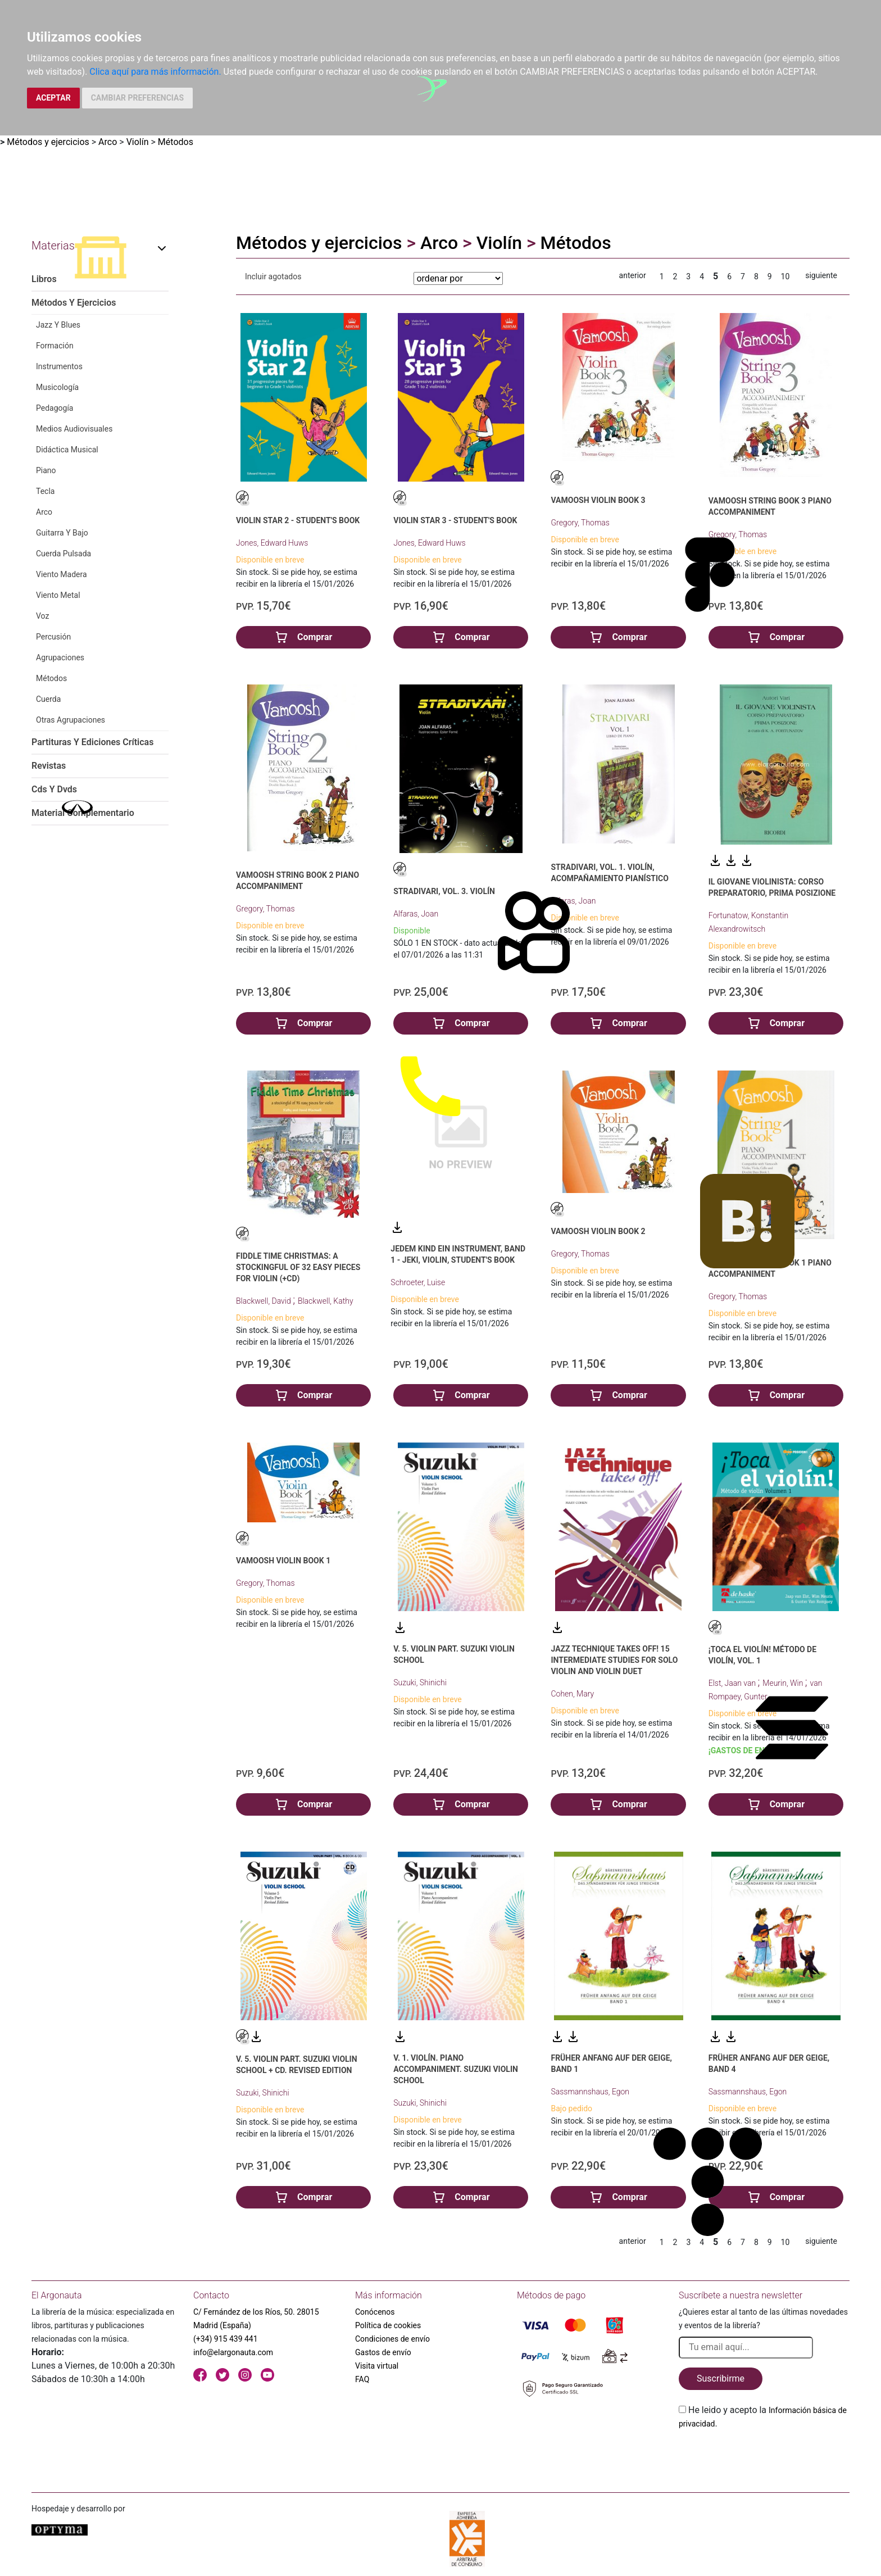 Image resolution: width=881 pixels, height=2576 pixels. I want to click on access government services, so click(101, 257).